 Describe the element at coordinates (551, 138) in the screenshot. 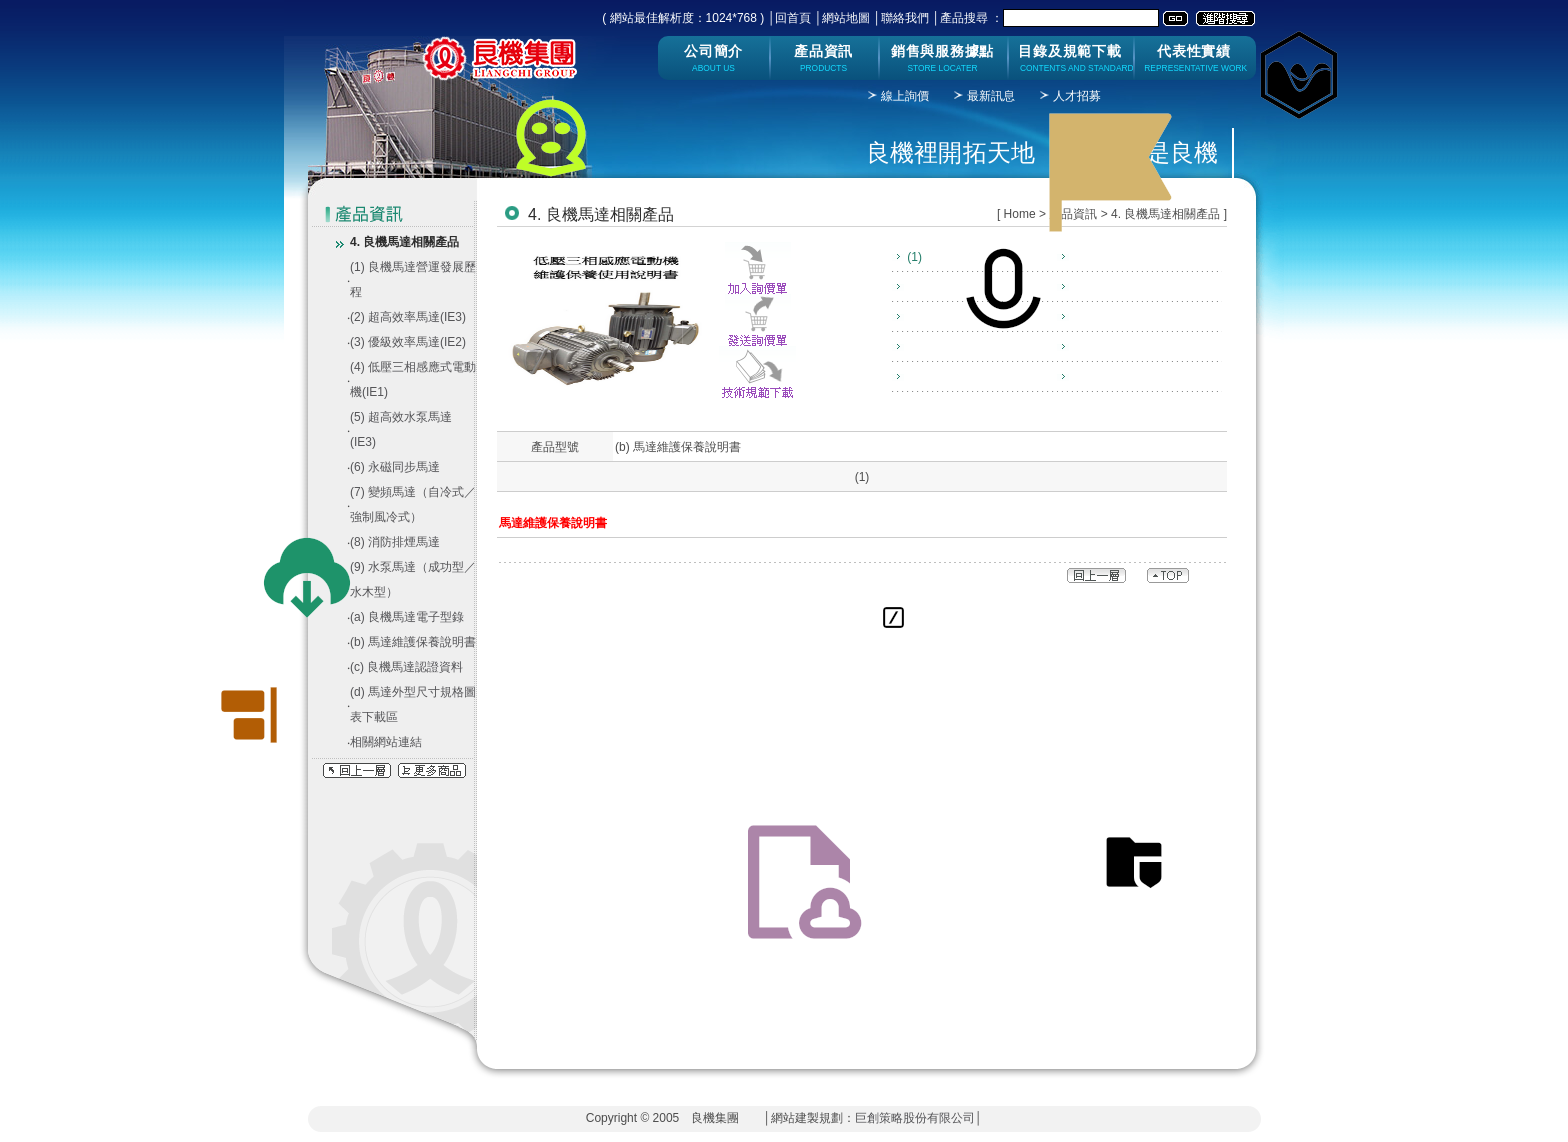

I see `indicates a criminal or suspect profile` at that location.